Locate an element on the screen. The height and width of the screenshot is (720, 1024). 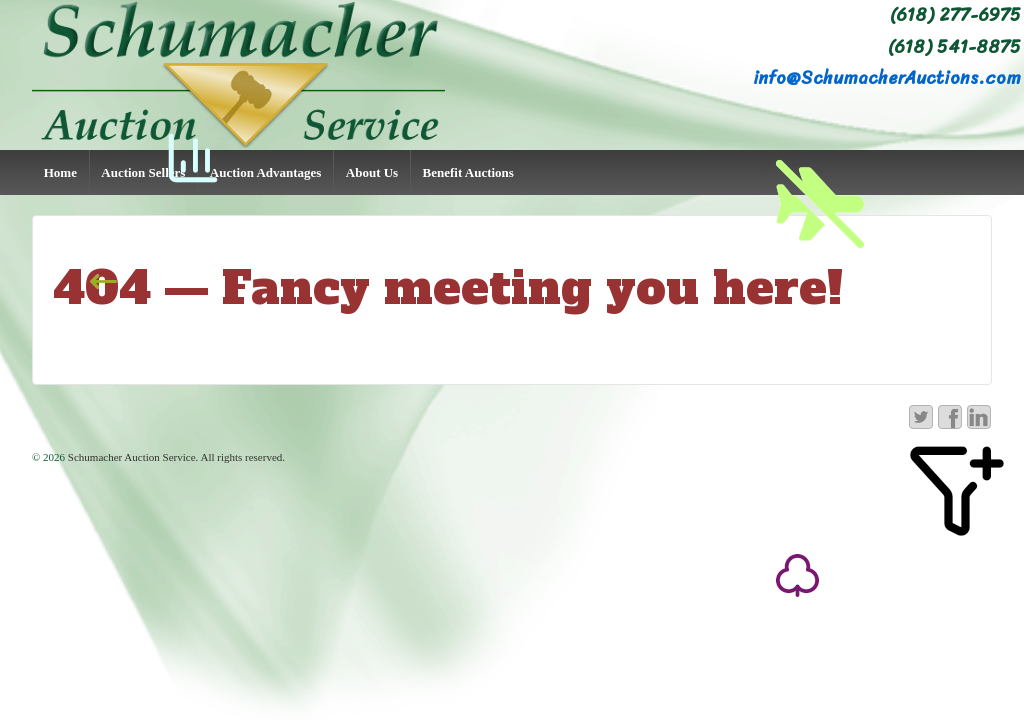
go back to the previous page is located at coordinates (103, 281).